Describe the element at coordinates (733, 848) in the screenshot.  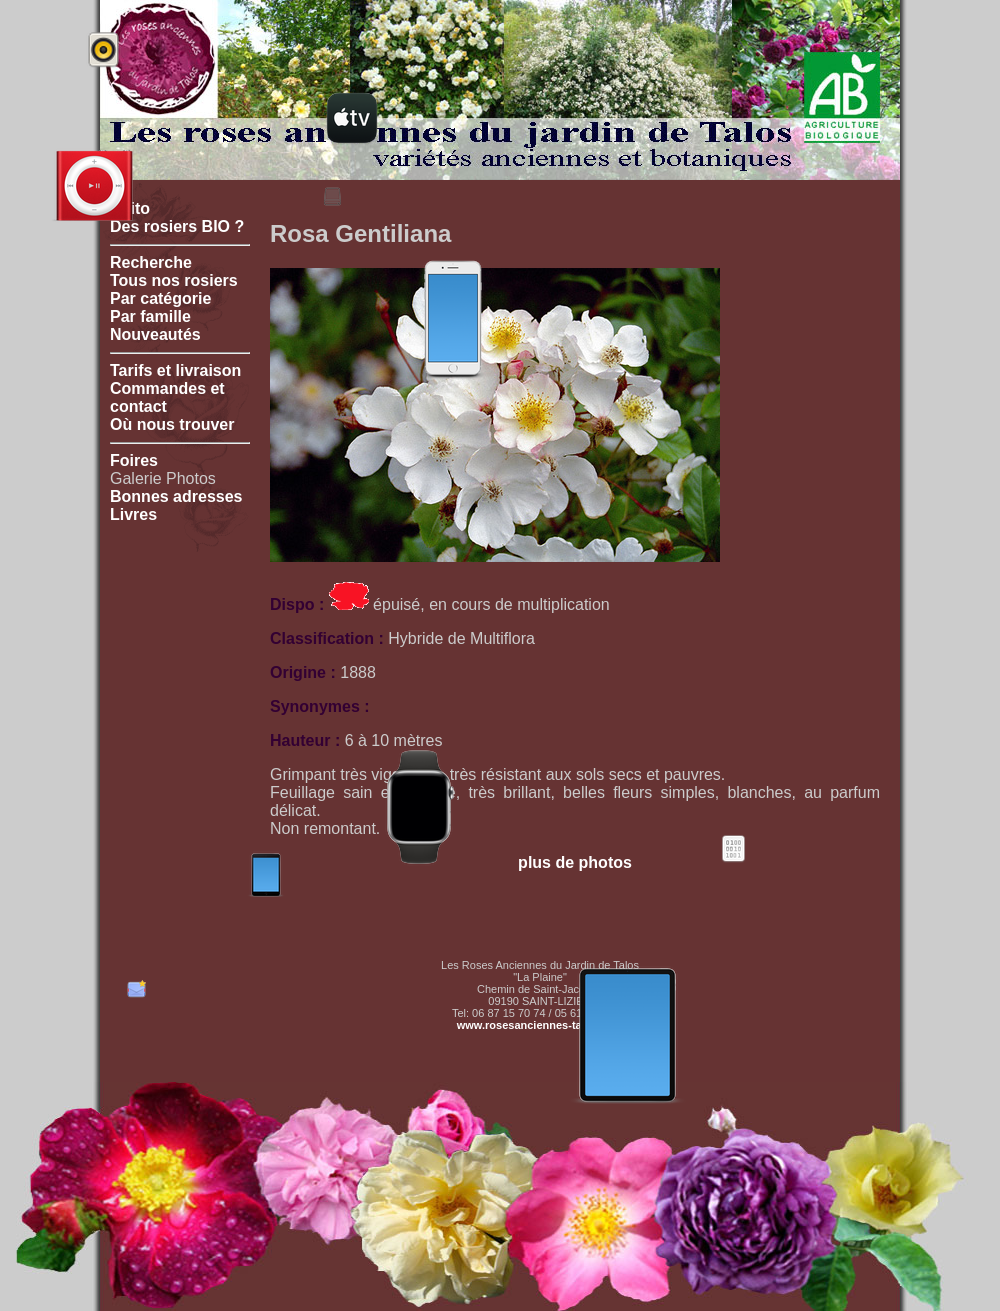
I see `executable or downloadable windows file` at that location.